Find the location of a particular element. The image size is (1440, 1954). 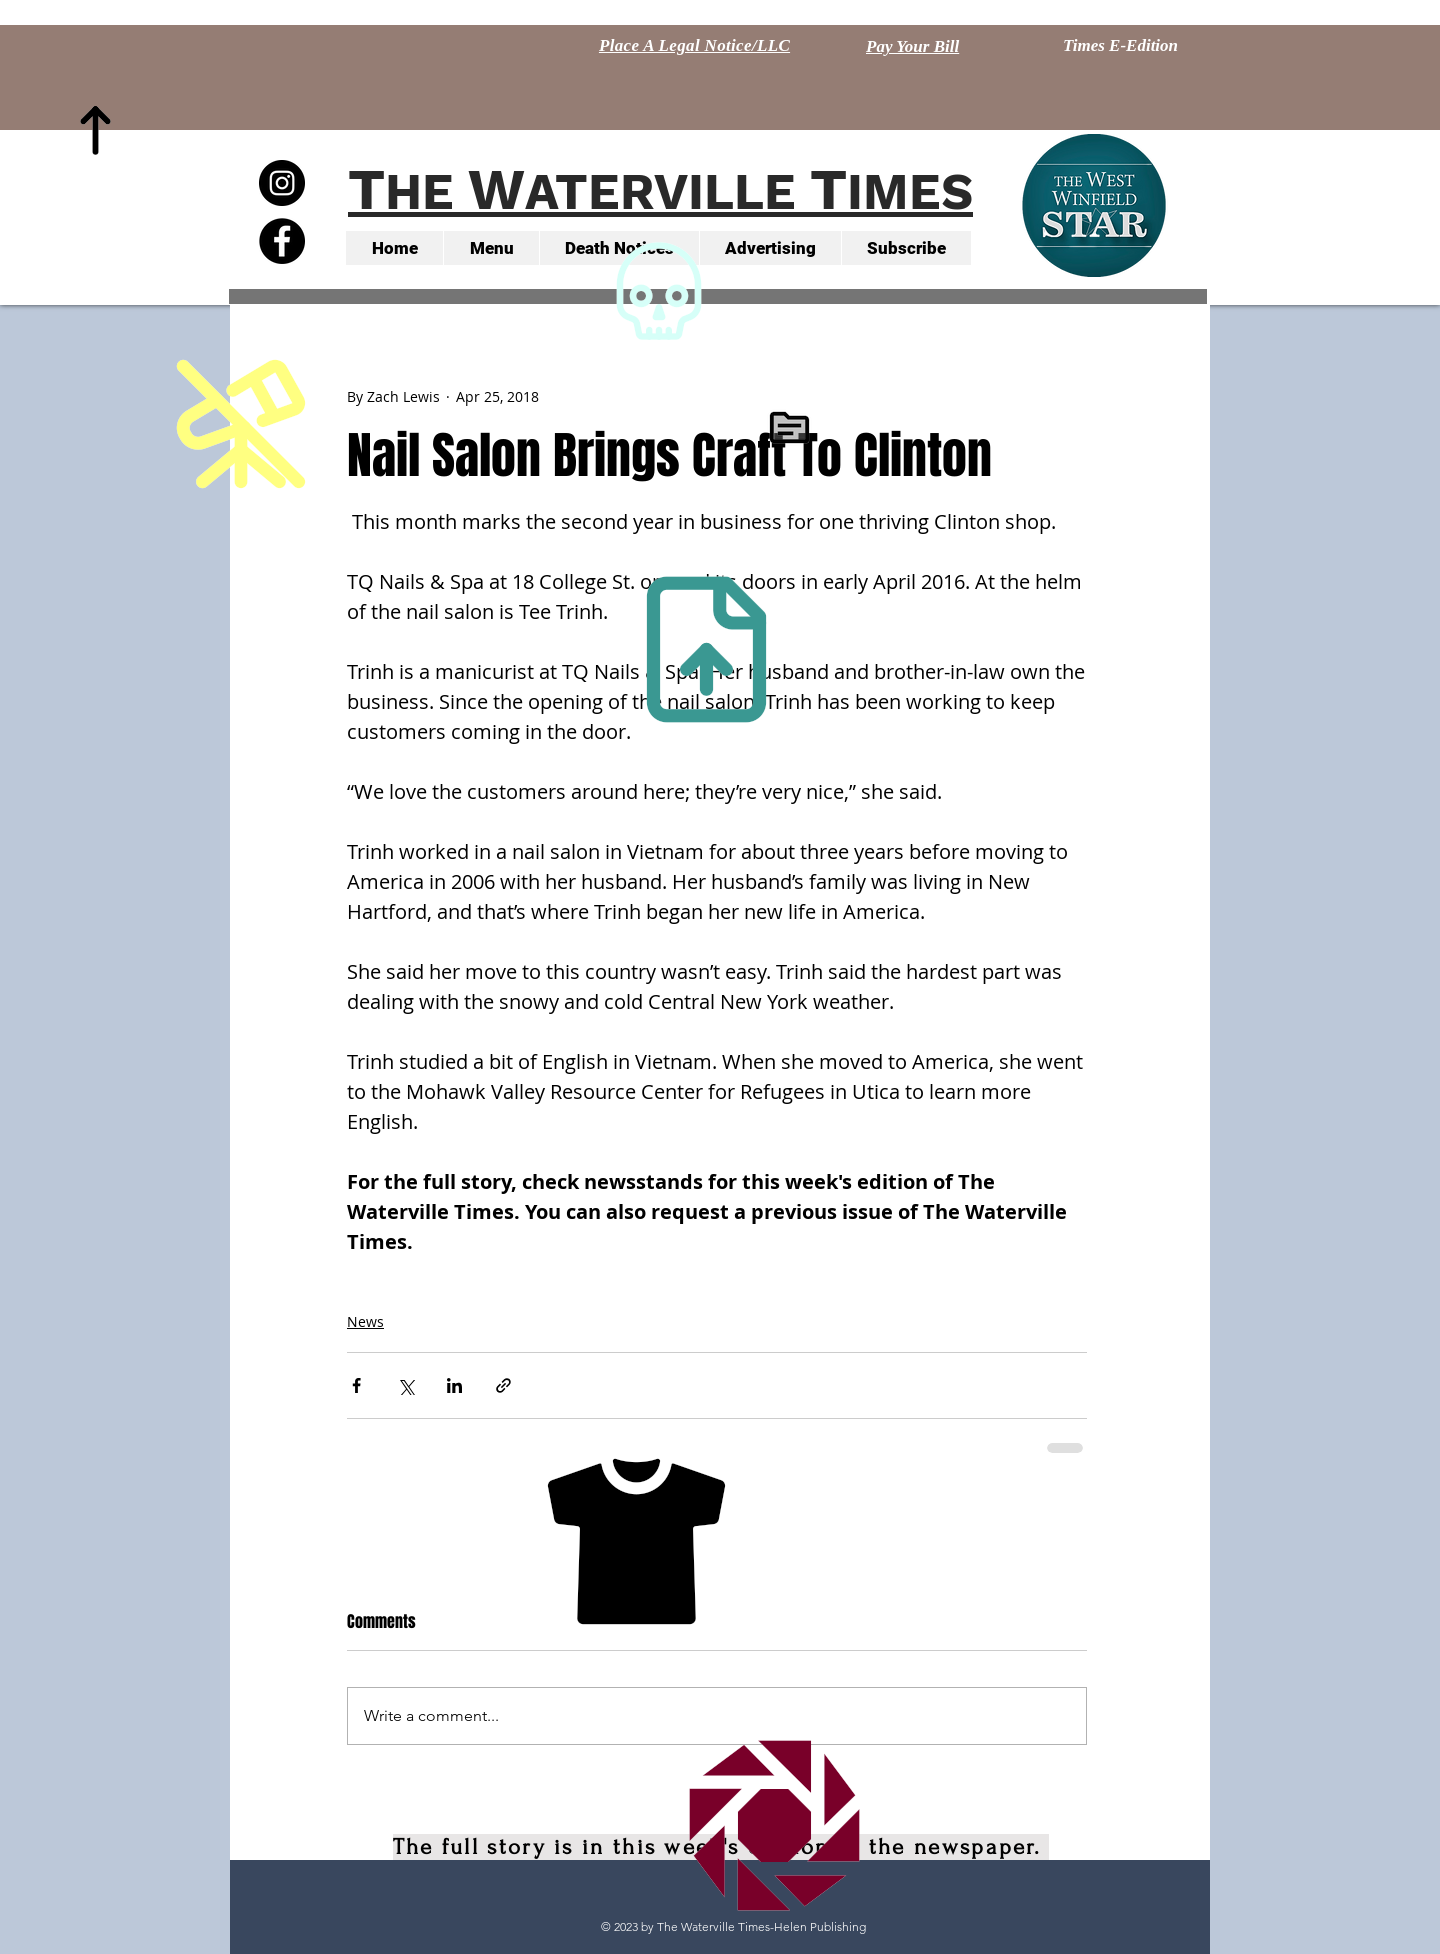

browse clothing or apparel items is located at coordinates (636, 1541).